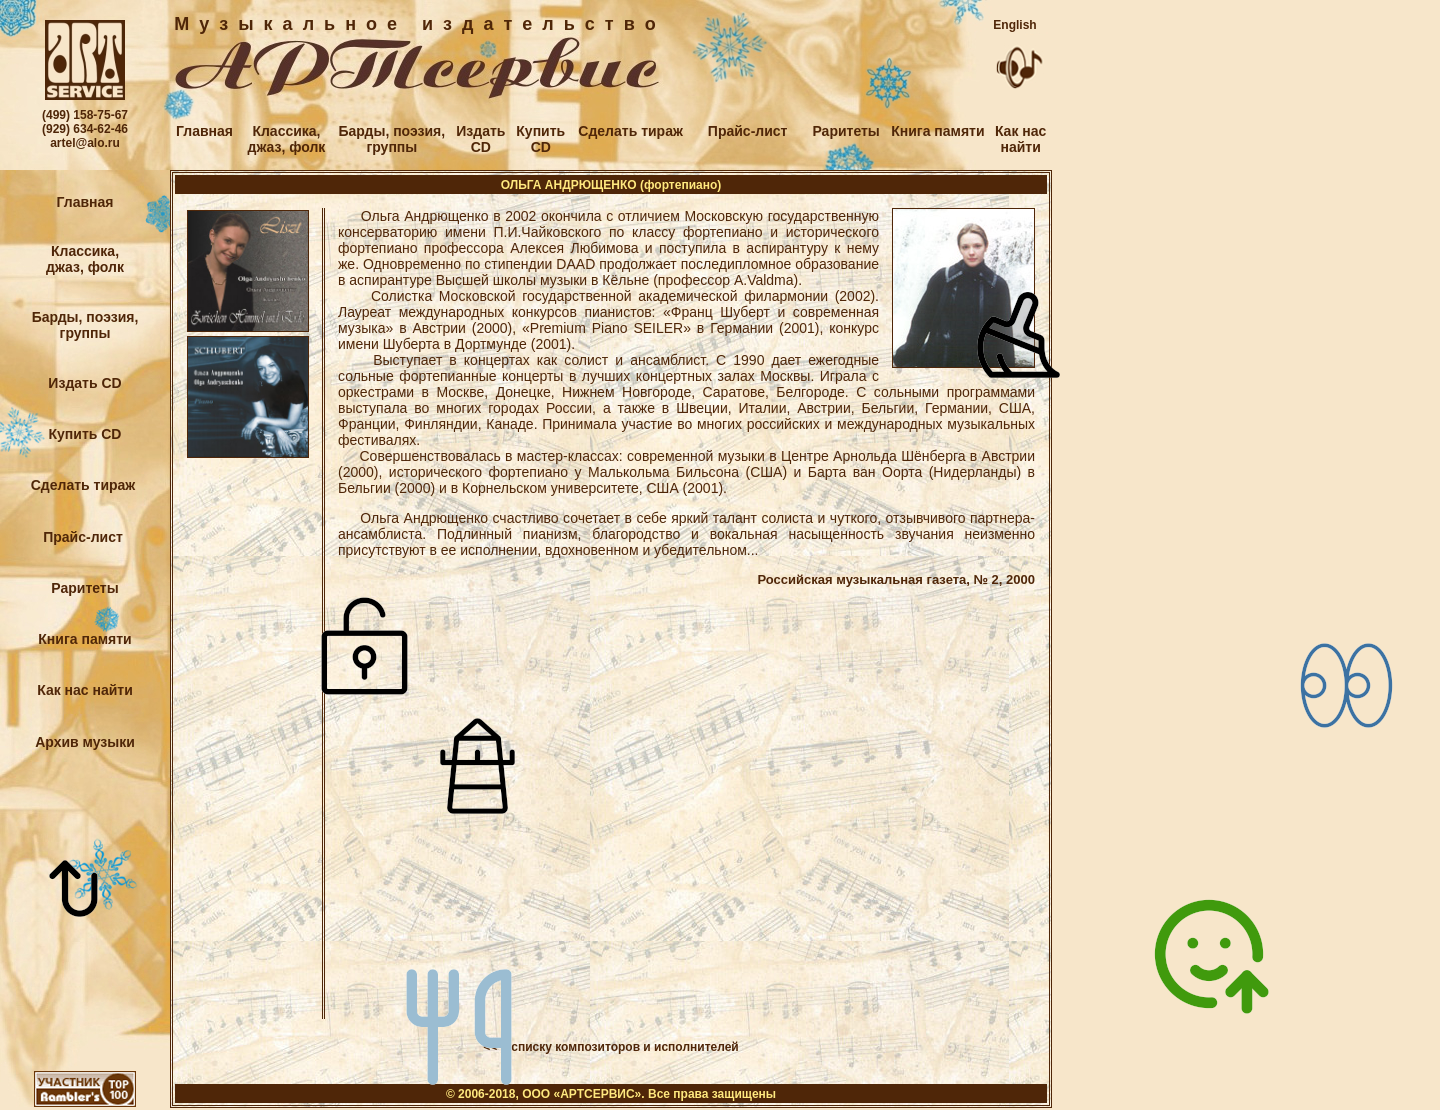 This screenshot has height=1110, width=1440. I want to click on improve mood or increase happiness level, so click(1209, 954).